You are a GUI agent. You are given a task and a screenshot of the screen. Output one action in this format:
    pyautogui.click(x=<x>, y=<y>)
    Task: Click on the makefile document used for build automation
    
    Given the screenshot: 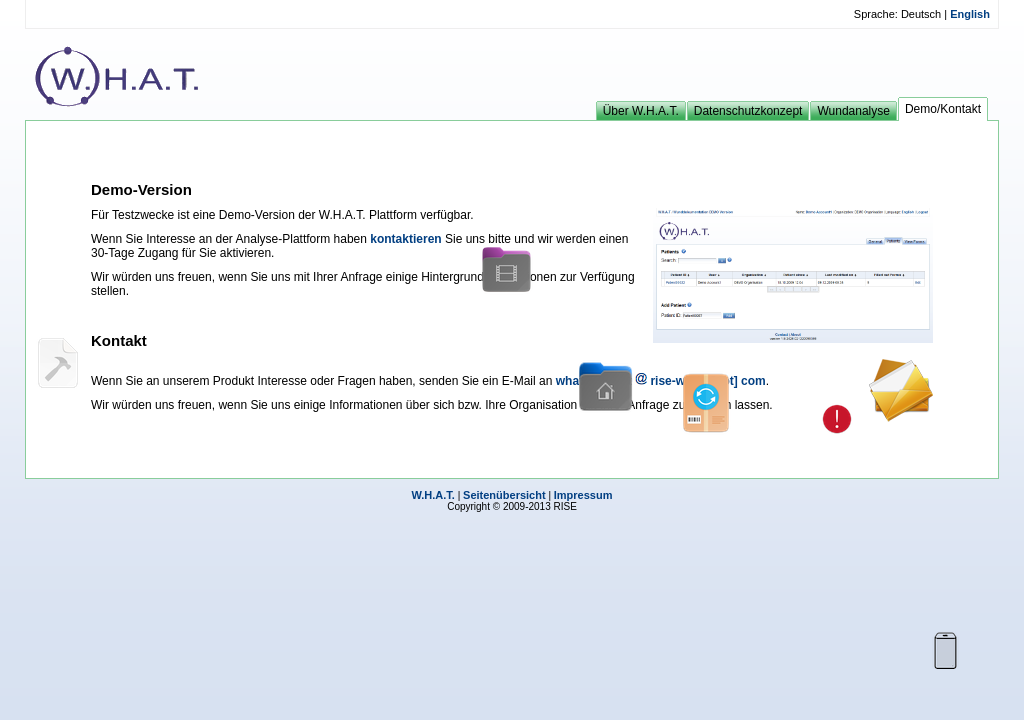 What is the action you would take?
    pyautogui.click(x=58, y=363)
    